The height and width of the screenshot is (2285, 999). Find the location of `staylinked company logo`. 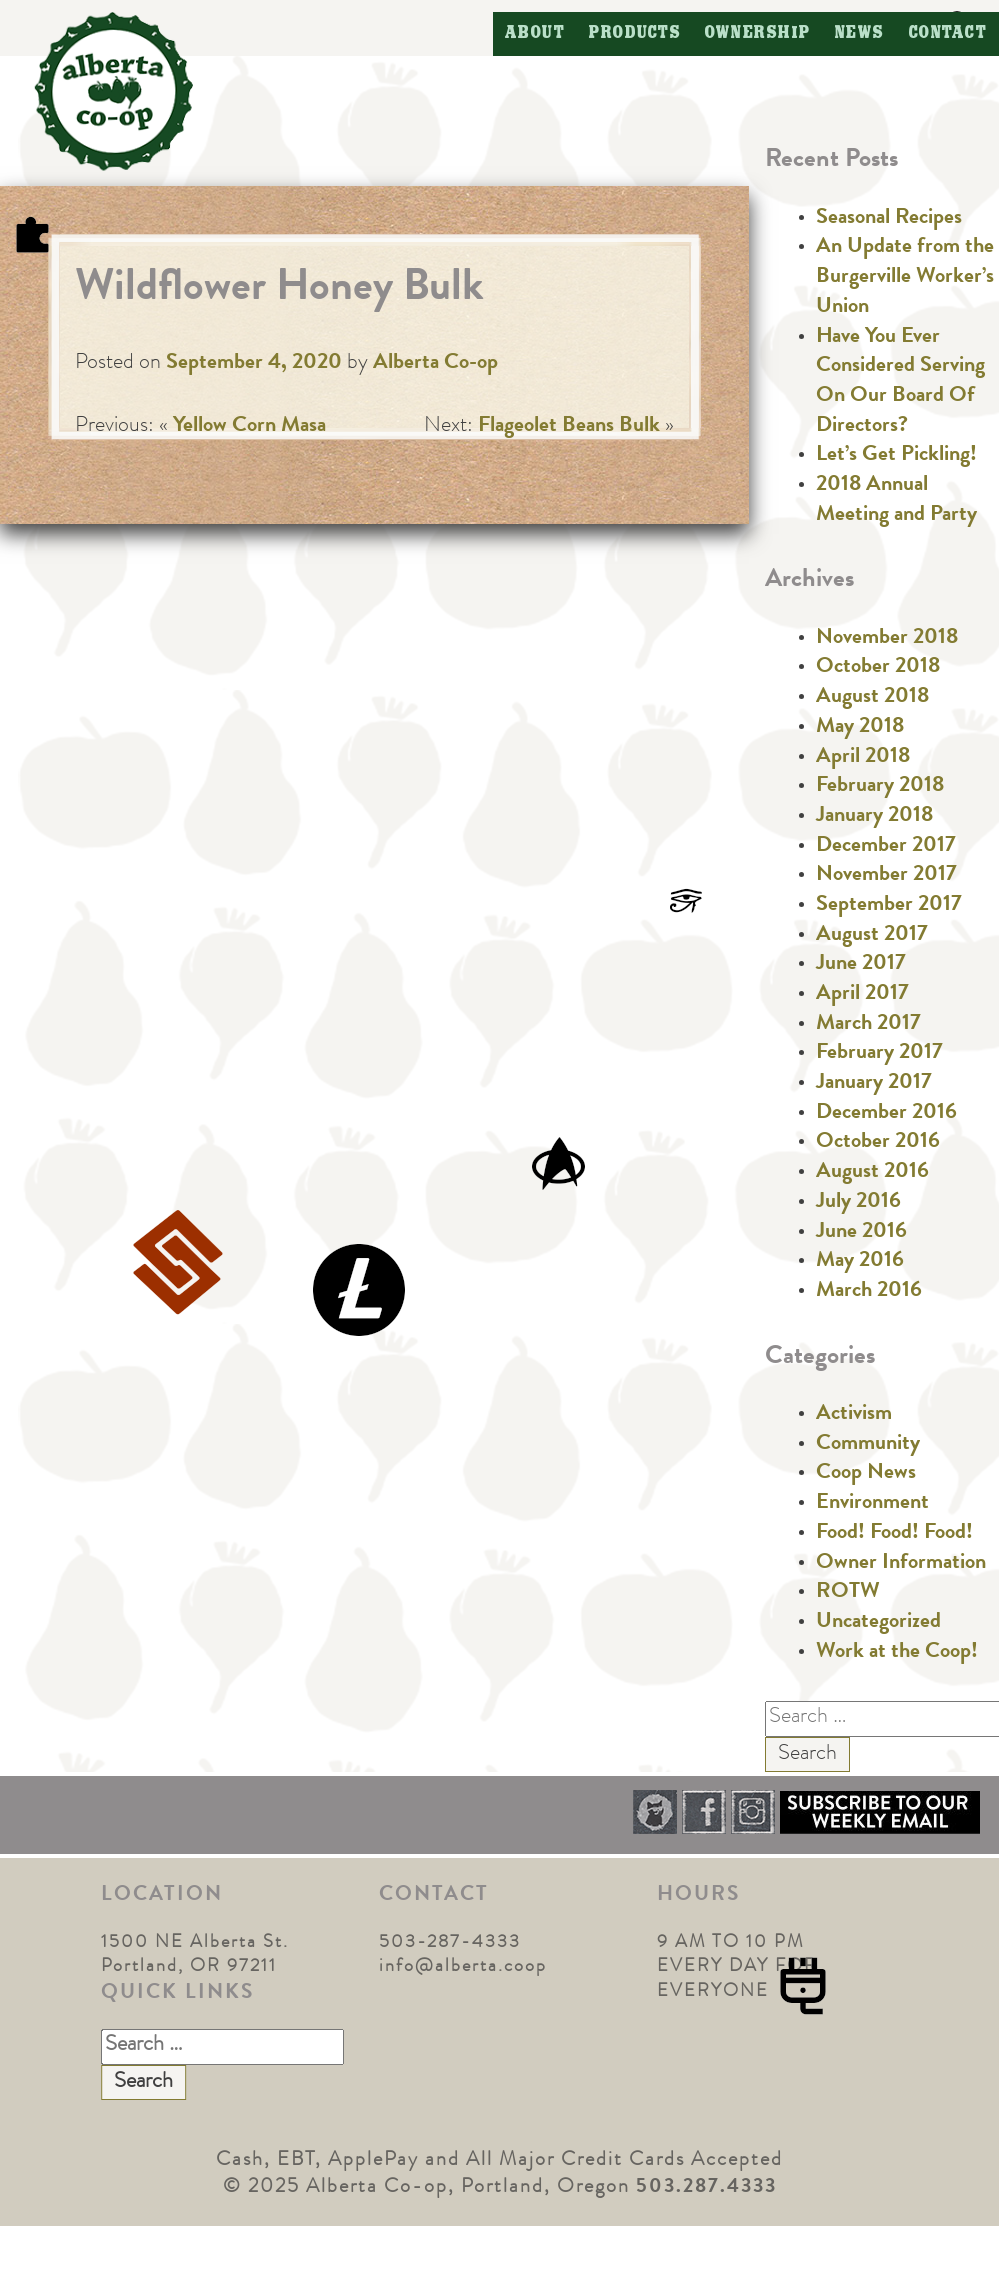

staylinked company logo is located at coordinates (178, 1262).